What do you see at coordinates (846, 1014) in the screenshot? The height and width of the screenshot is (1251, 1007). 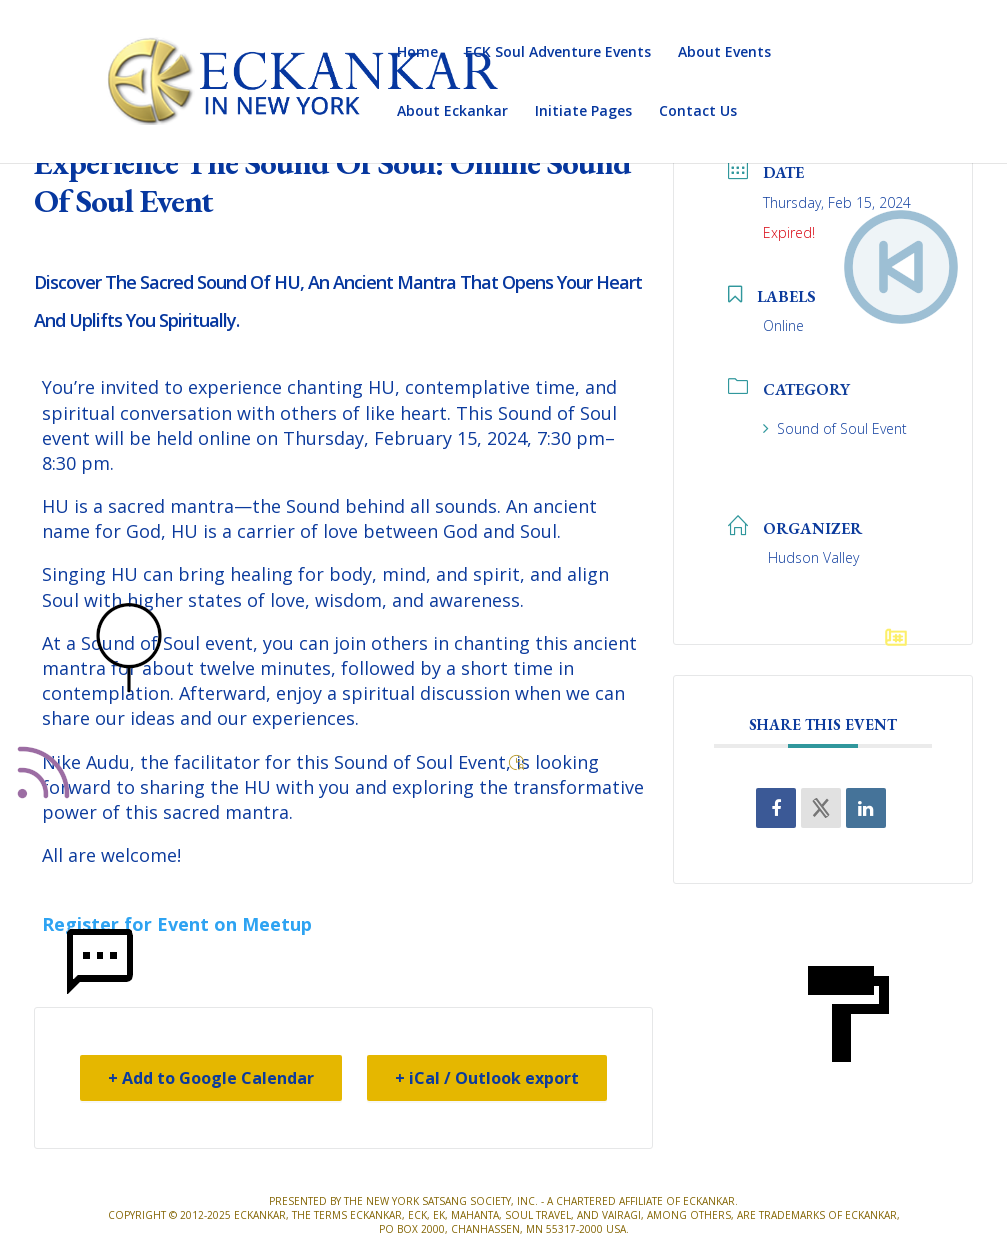 I see `apply formatting style to selected content` at bounding box center [846, 1014].